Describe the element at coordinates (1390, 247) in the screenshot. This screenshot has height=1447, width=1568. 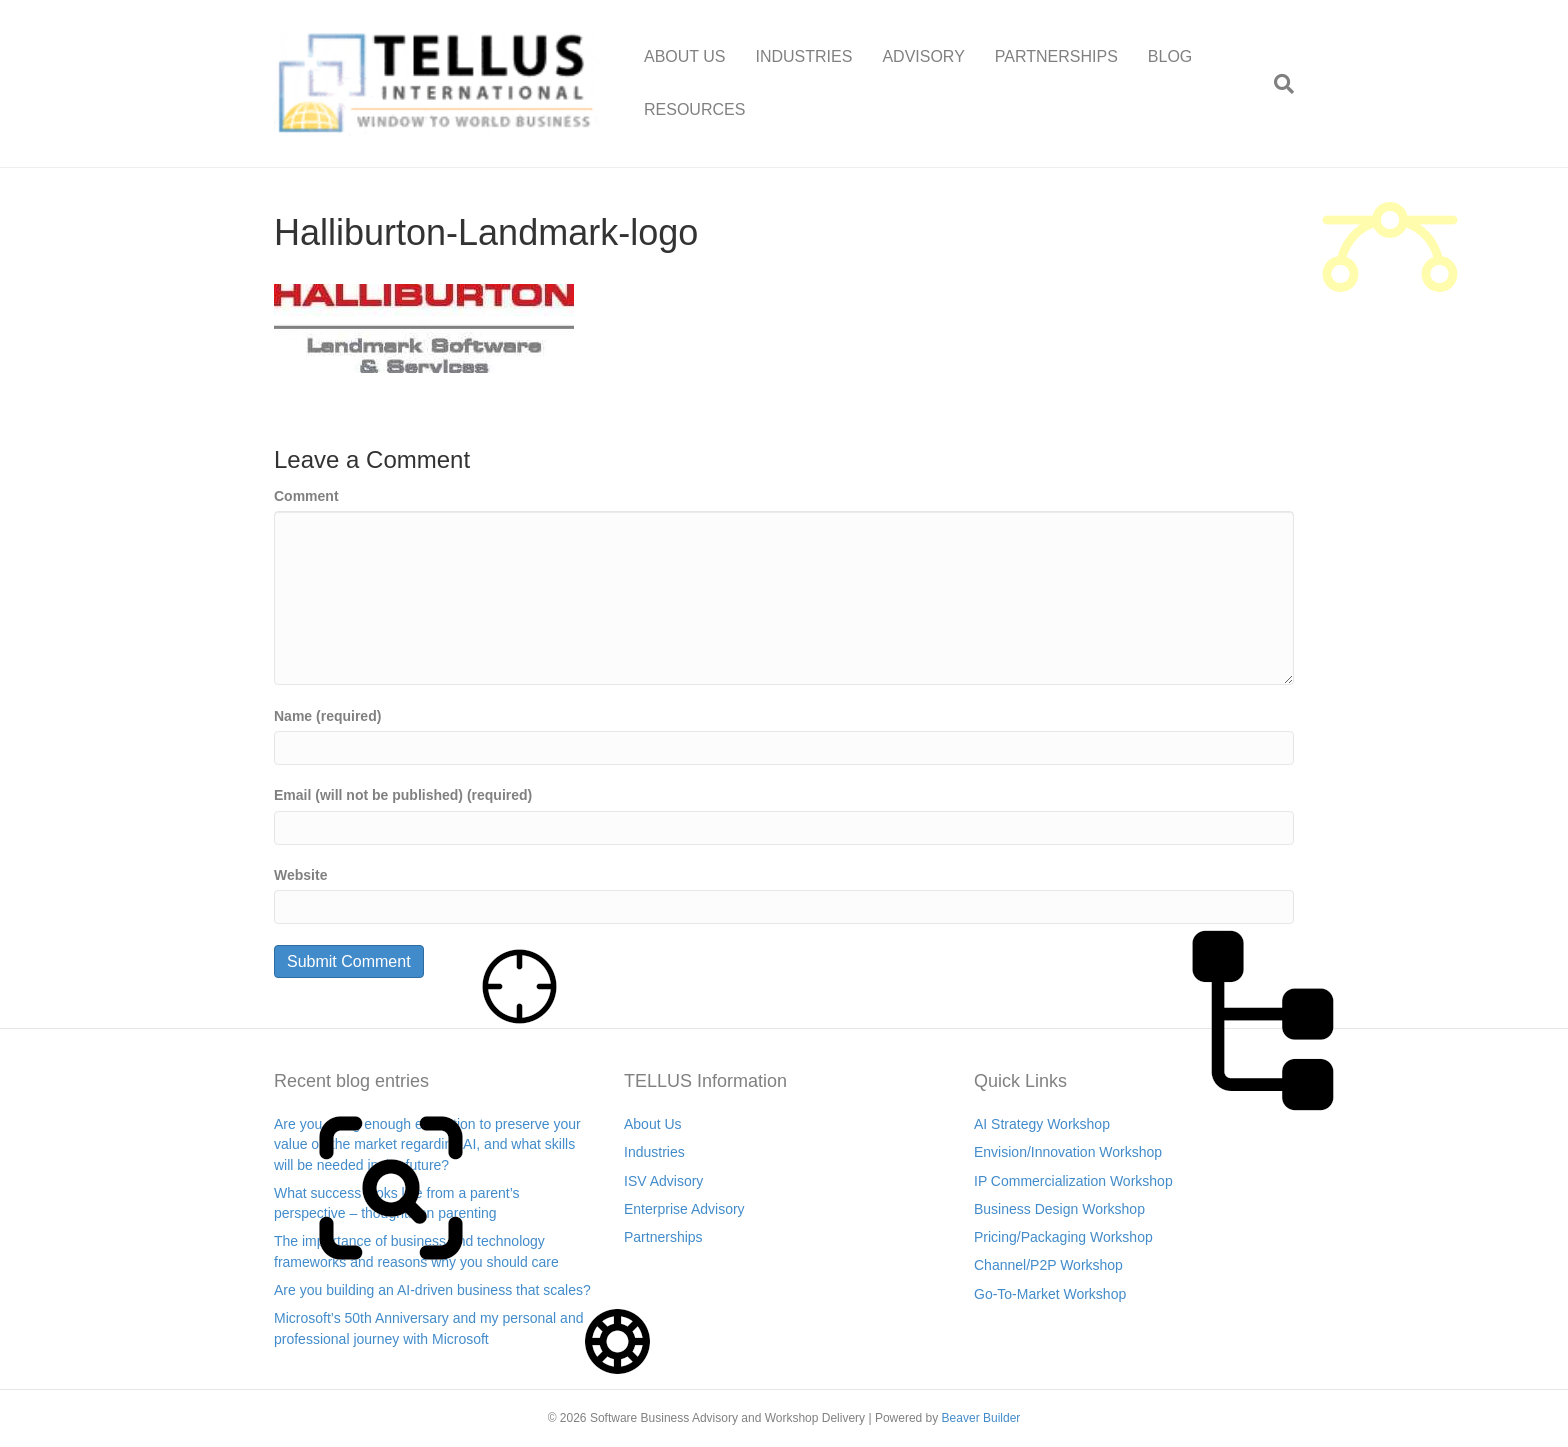
I see `edit vector path or curve` at that location.